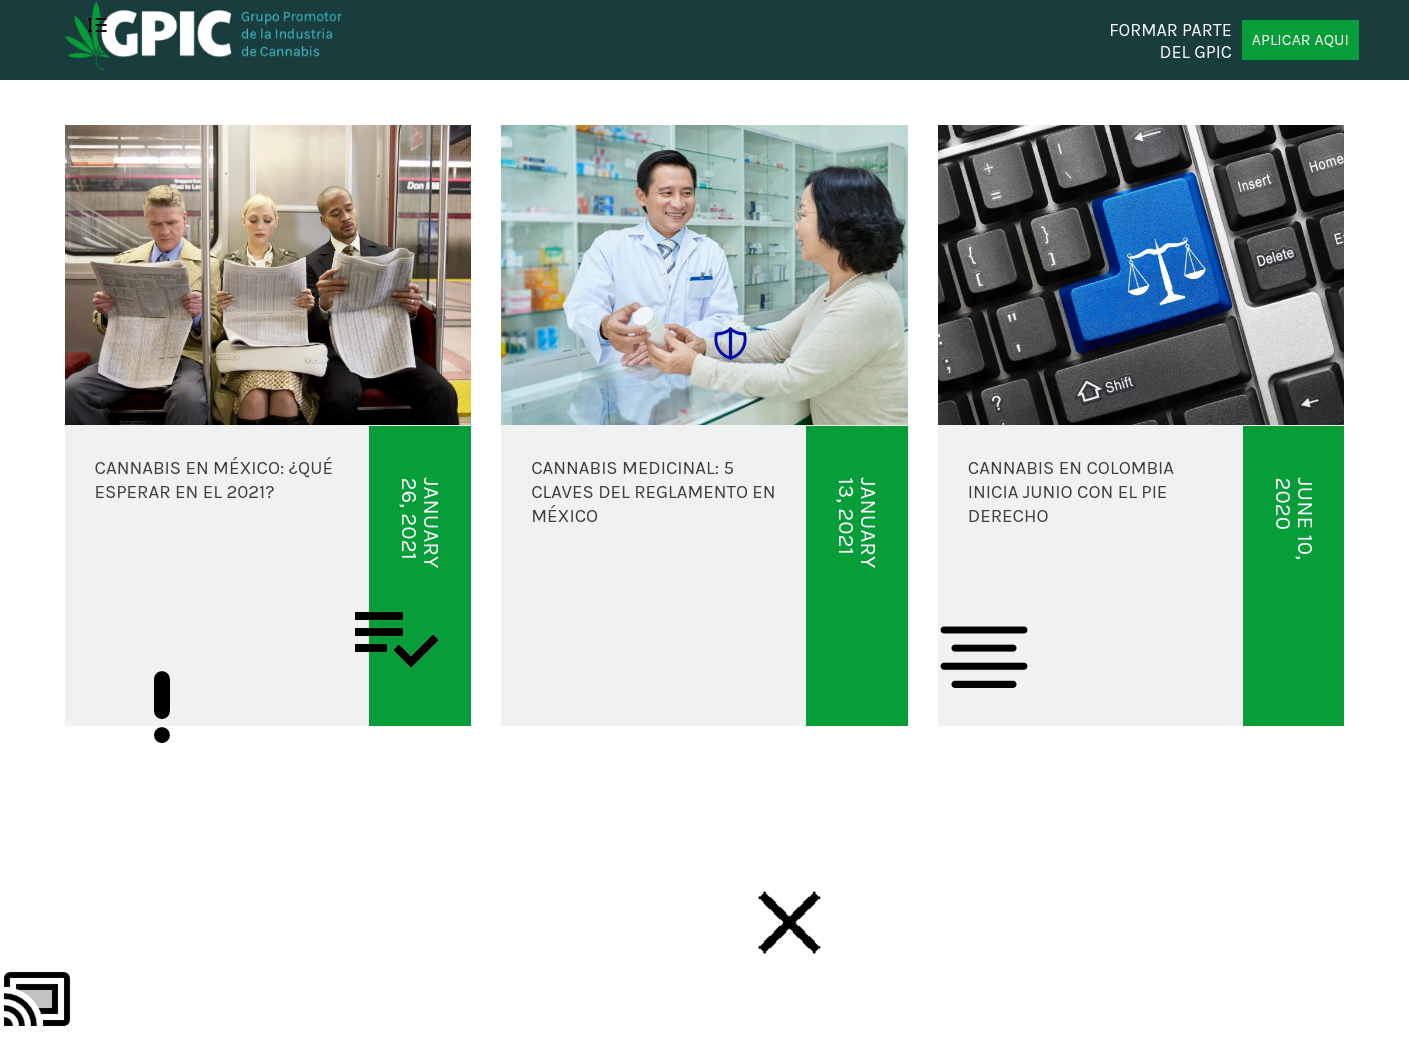  Describe the element at coordinates (730, 343) in the screenshot. I see `indicates partial security or protection status` at that location.